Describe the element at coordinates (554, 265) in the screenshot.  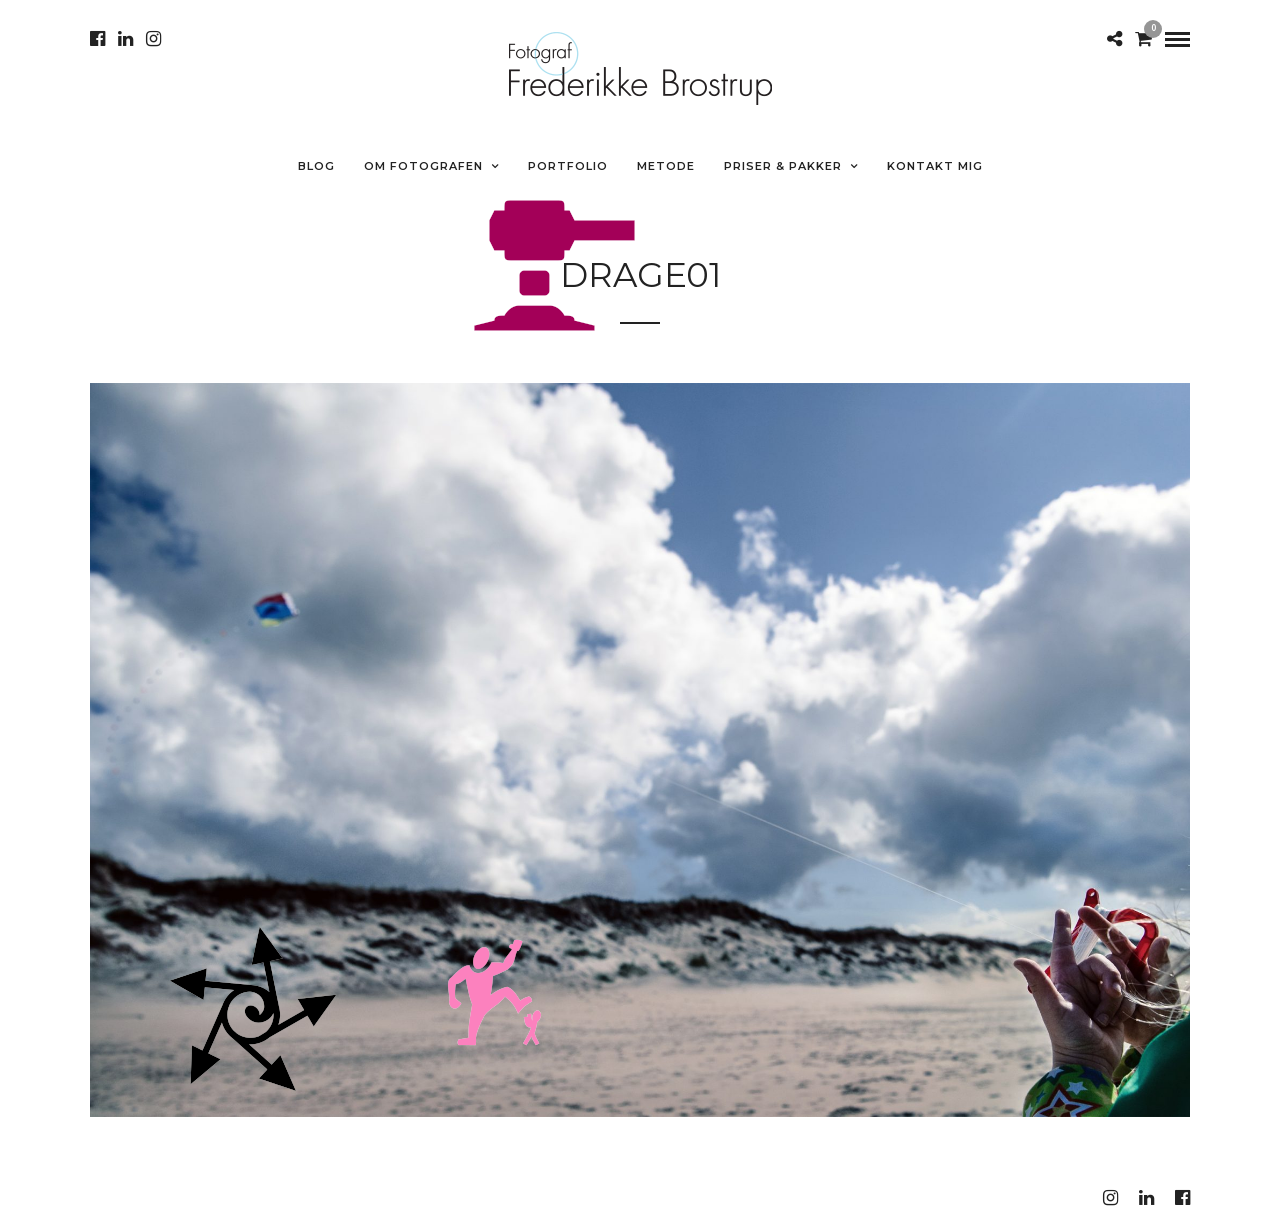
I see `turret defense unit in a strategy game` at that location.